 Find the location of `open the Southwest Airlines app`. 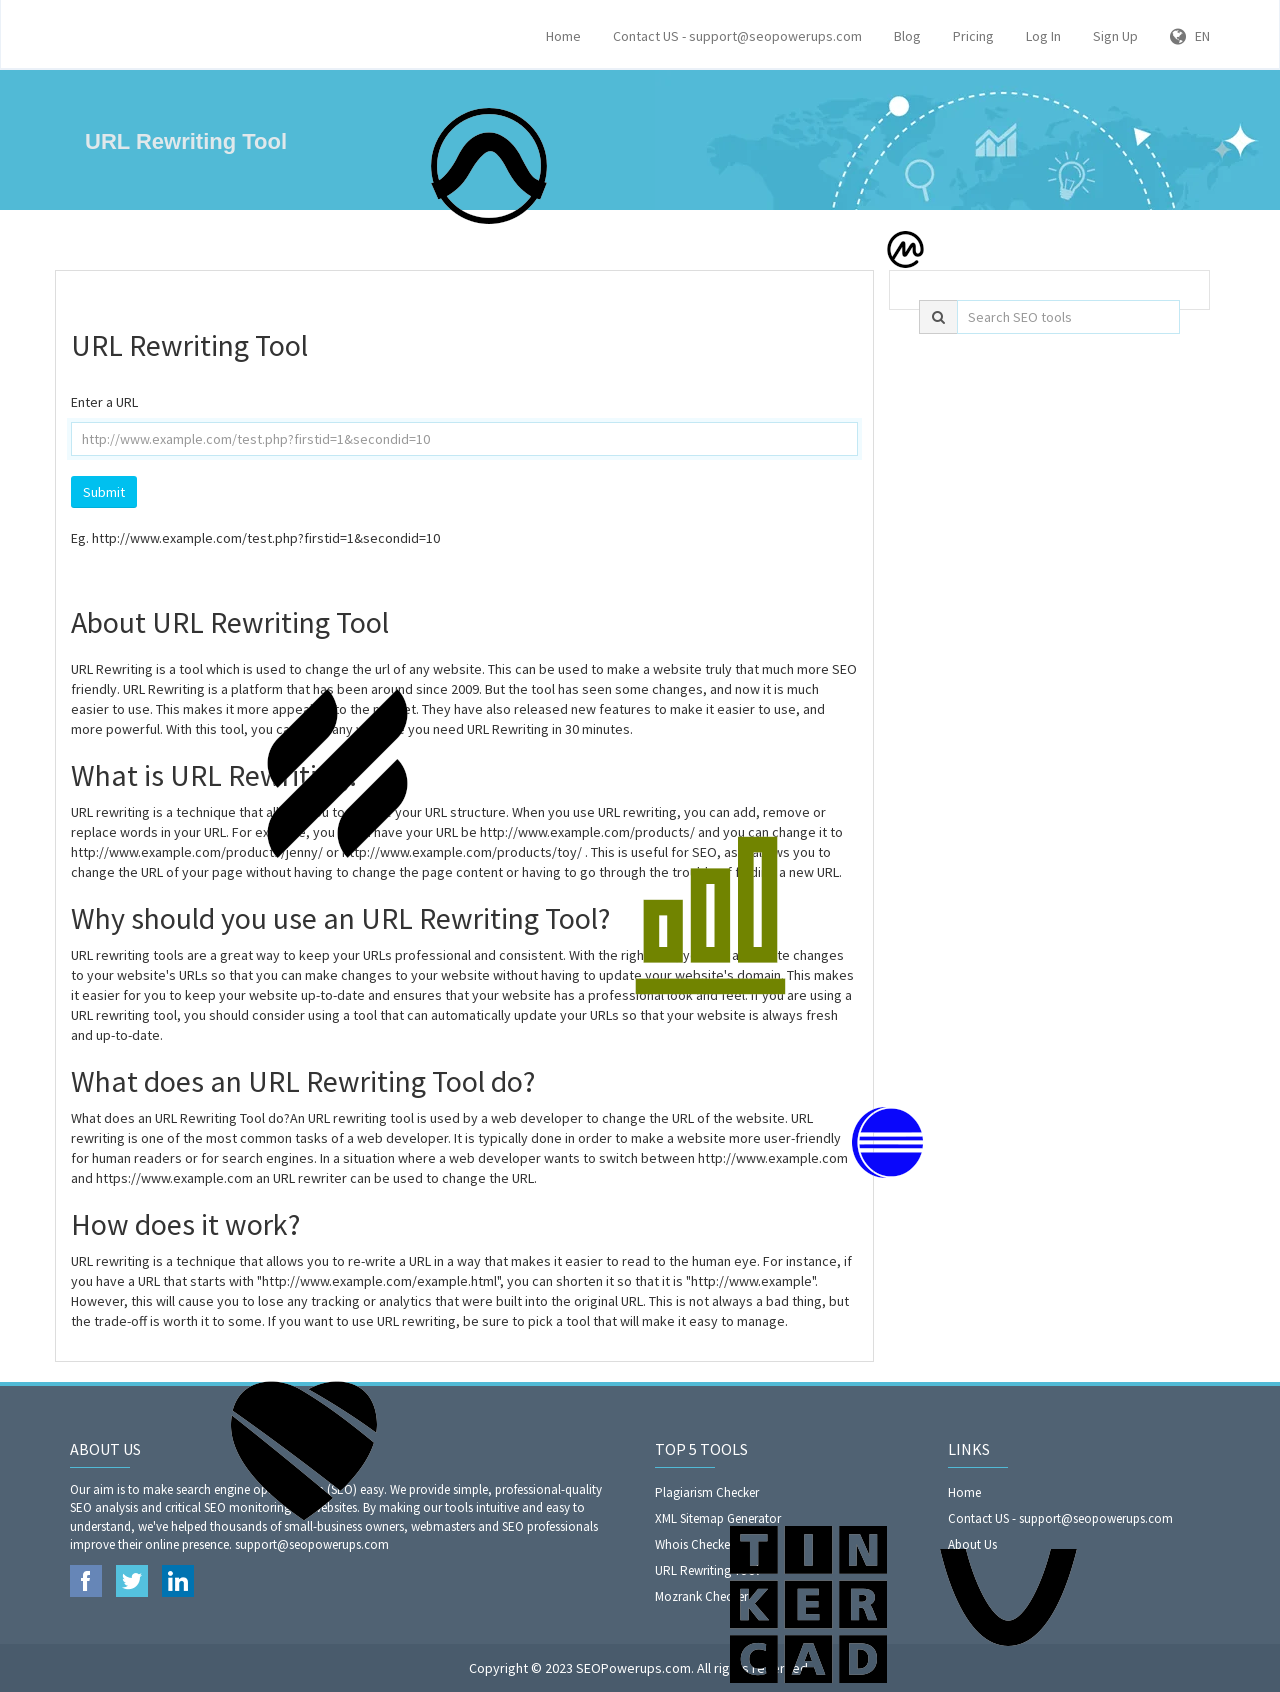

open the Southwest Airlines app is located at coordinates (304, 1451).